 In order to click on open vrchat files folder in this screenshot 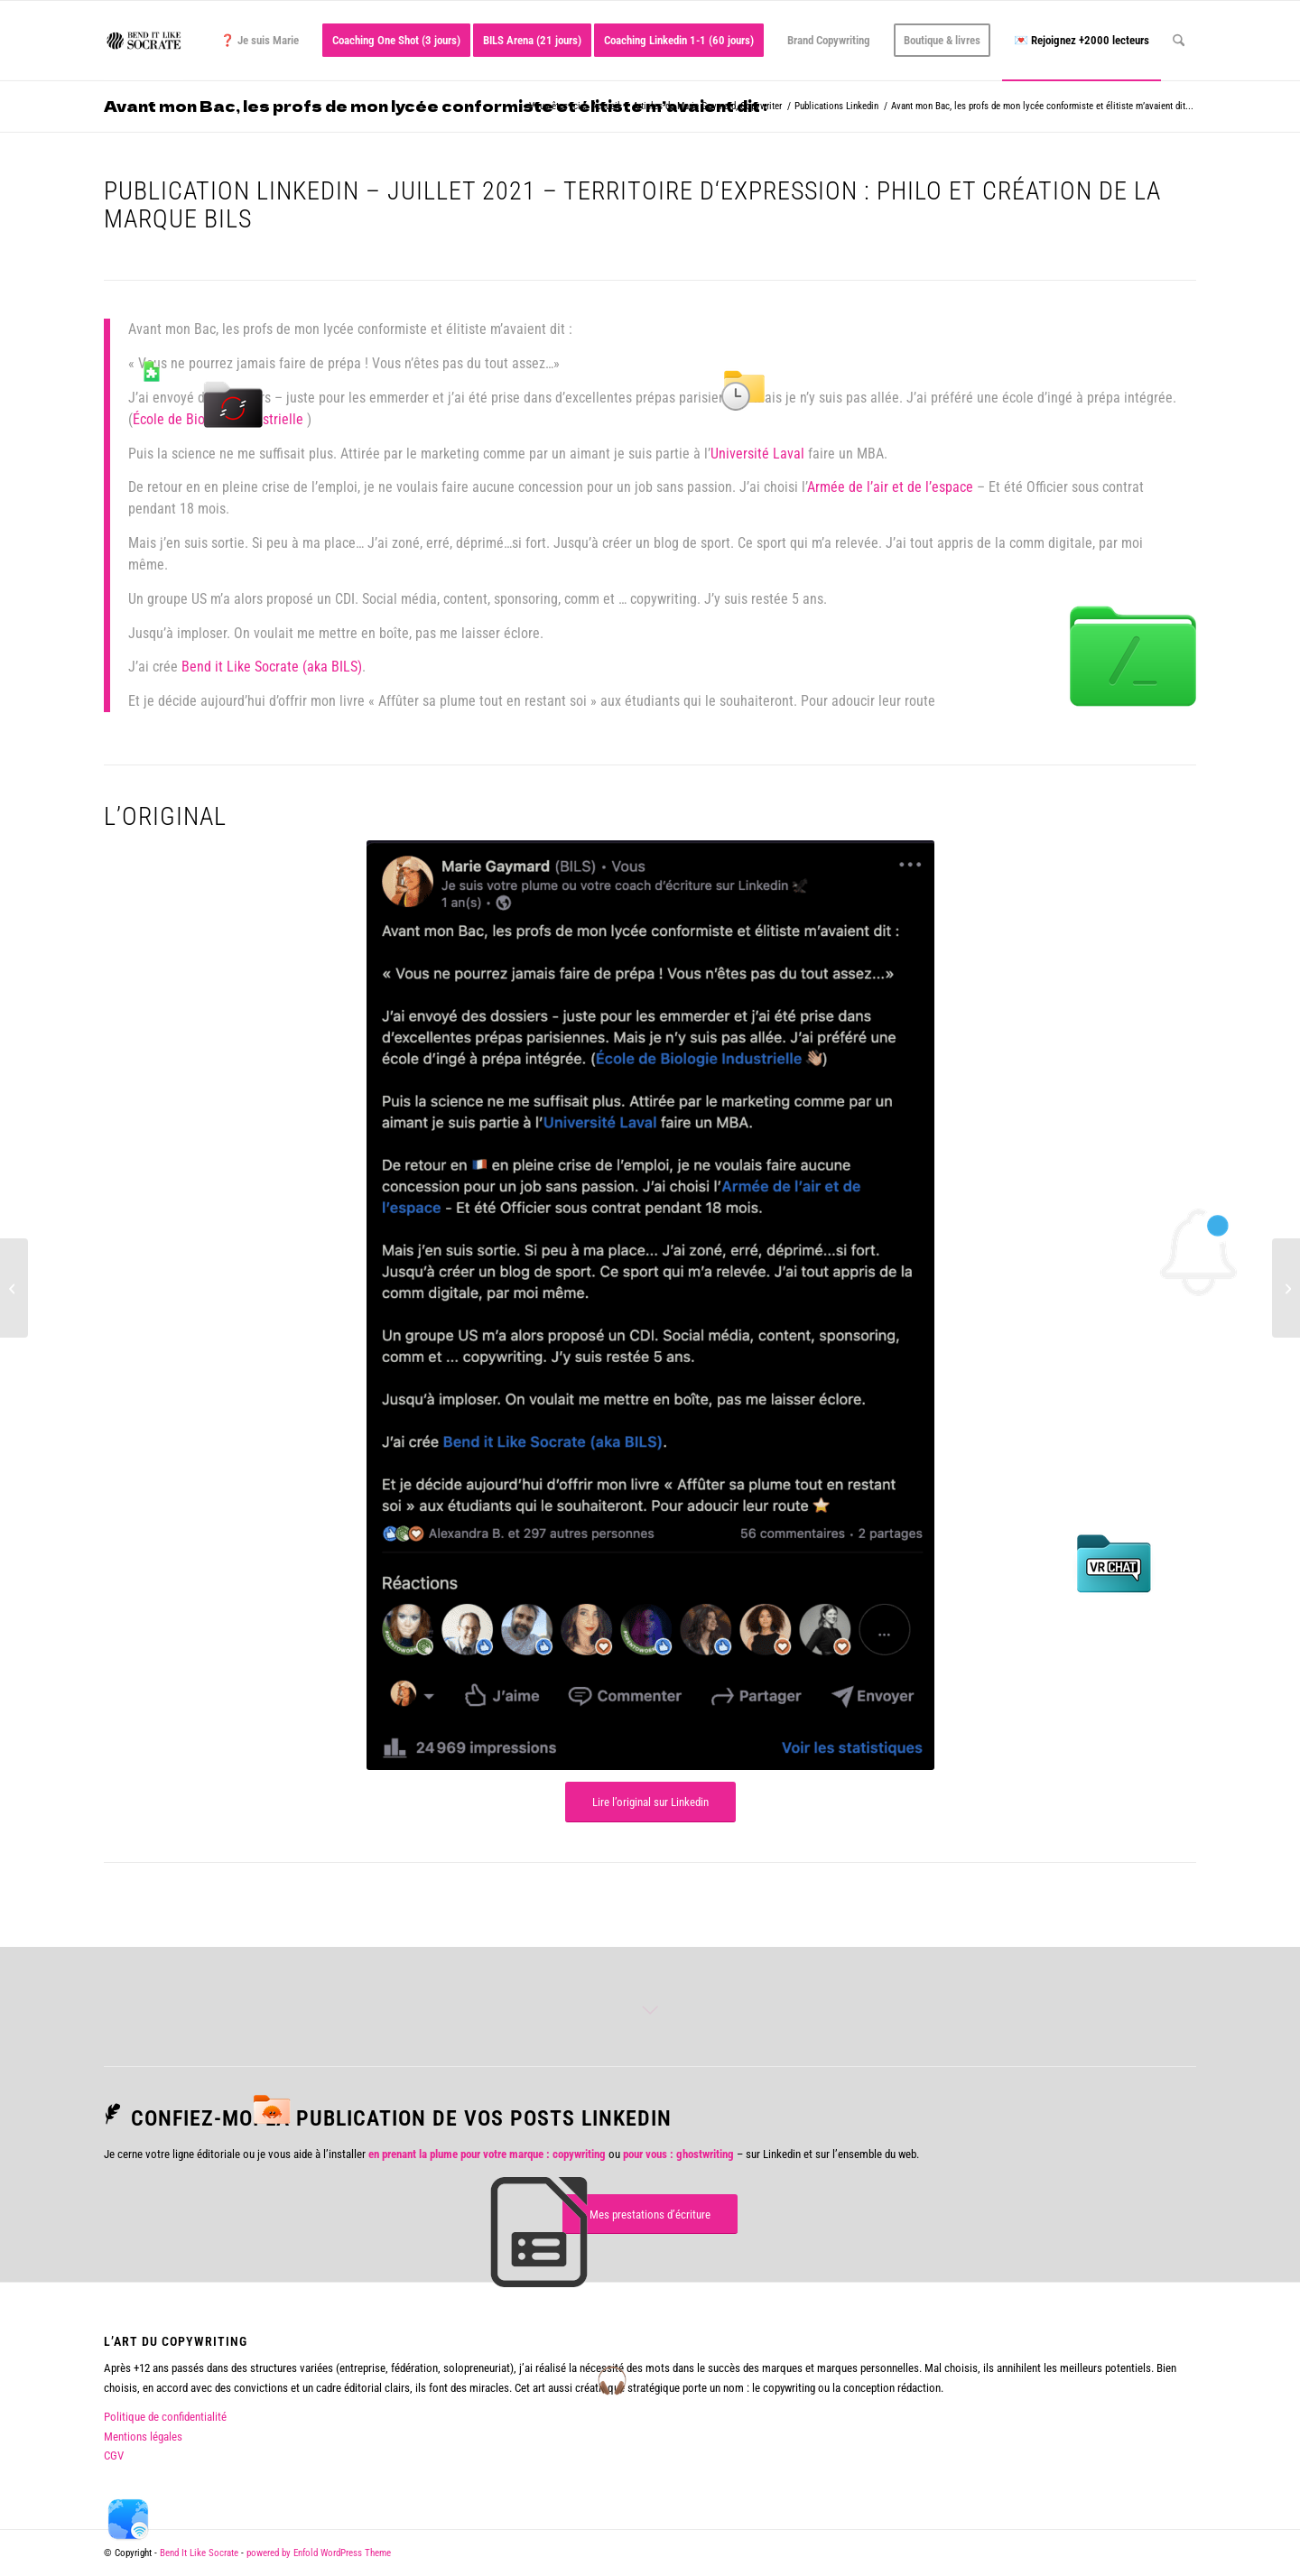, I will do `click(1113, 1565)`.